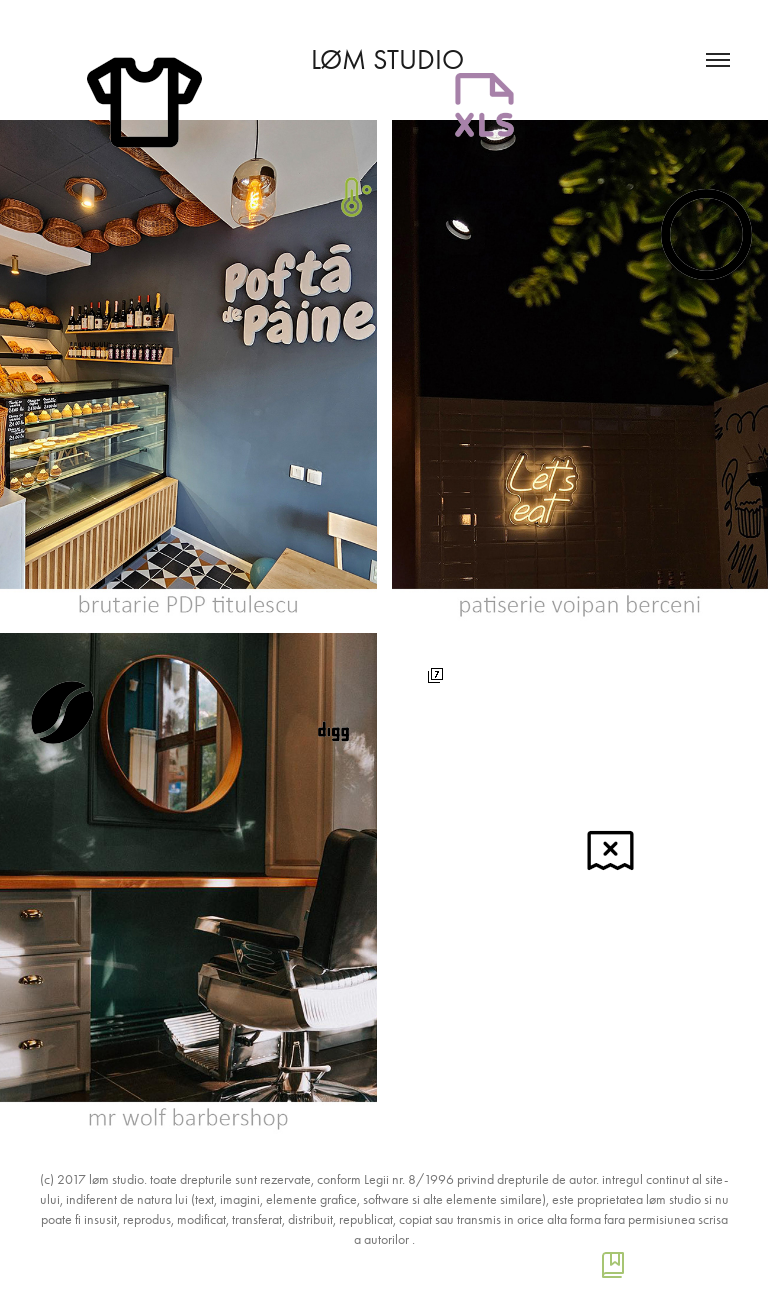 This screenshot has height=1290, width=768. Describe the element at coordinates (353, 197) in the screenshot. I see `view current temperature` at that location.